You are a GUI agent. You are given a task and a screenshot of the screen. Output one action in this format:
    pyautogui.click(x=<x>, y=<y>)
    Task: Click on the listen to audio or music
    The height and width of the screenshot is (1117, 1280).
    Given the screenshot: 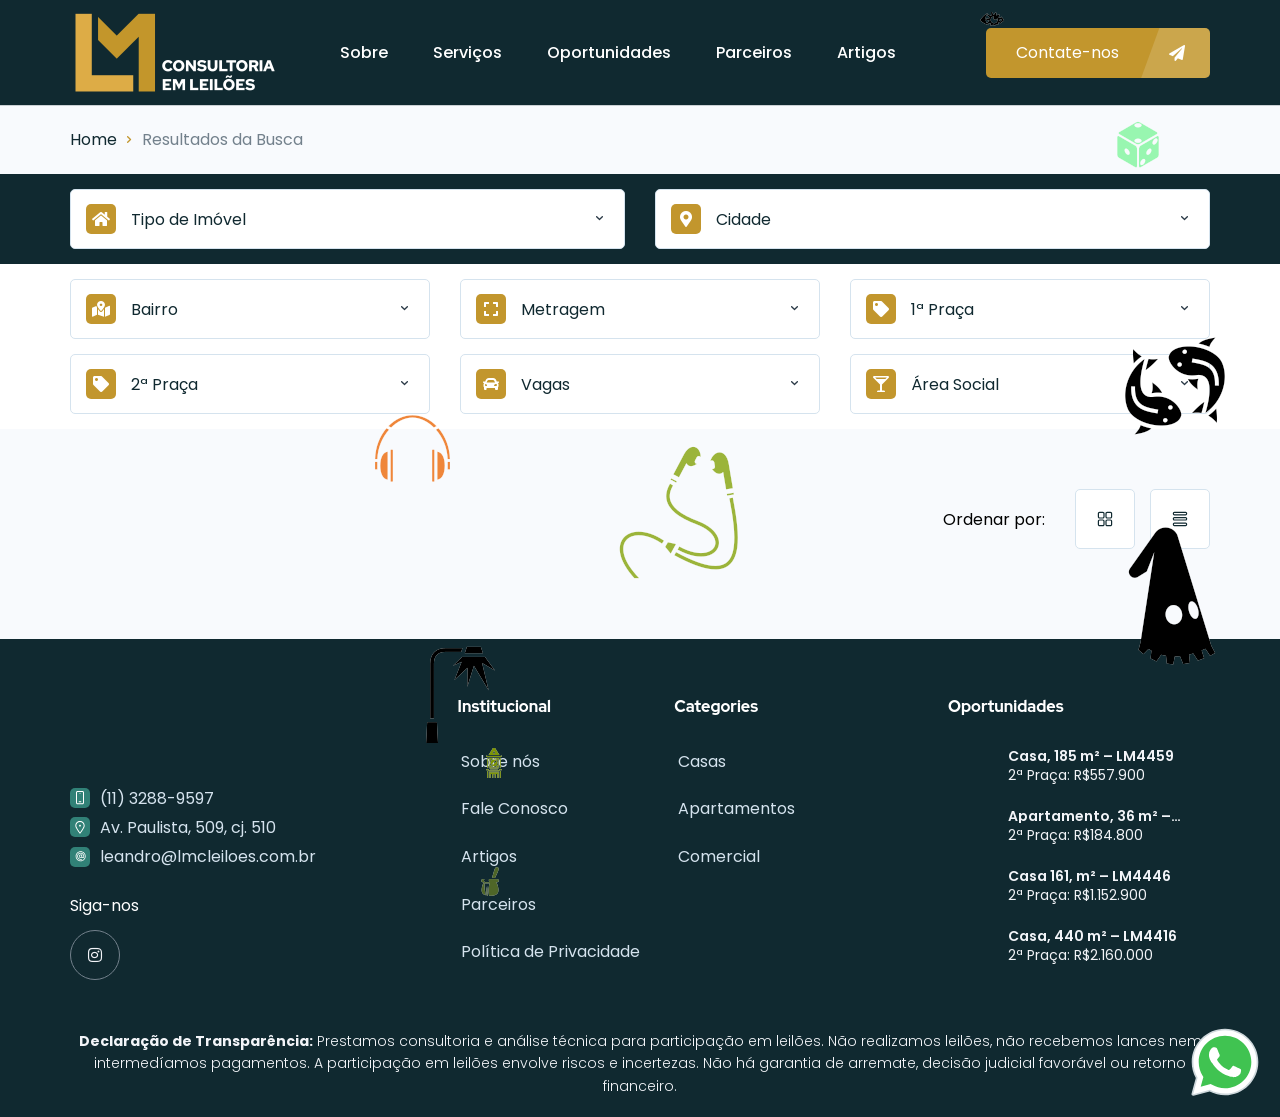 What is the action you would take?
    pyautogui.click(x=412, y=448)
    